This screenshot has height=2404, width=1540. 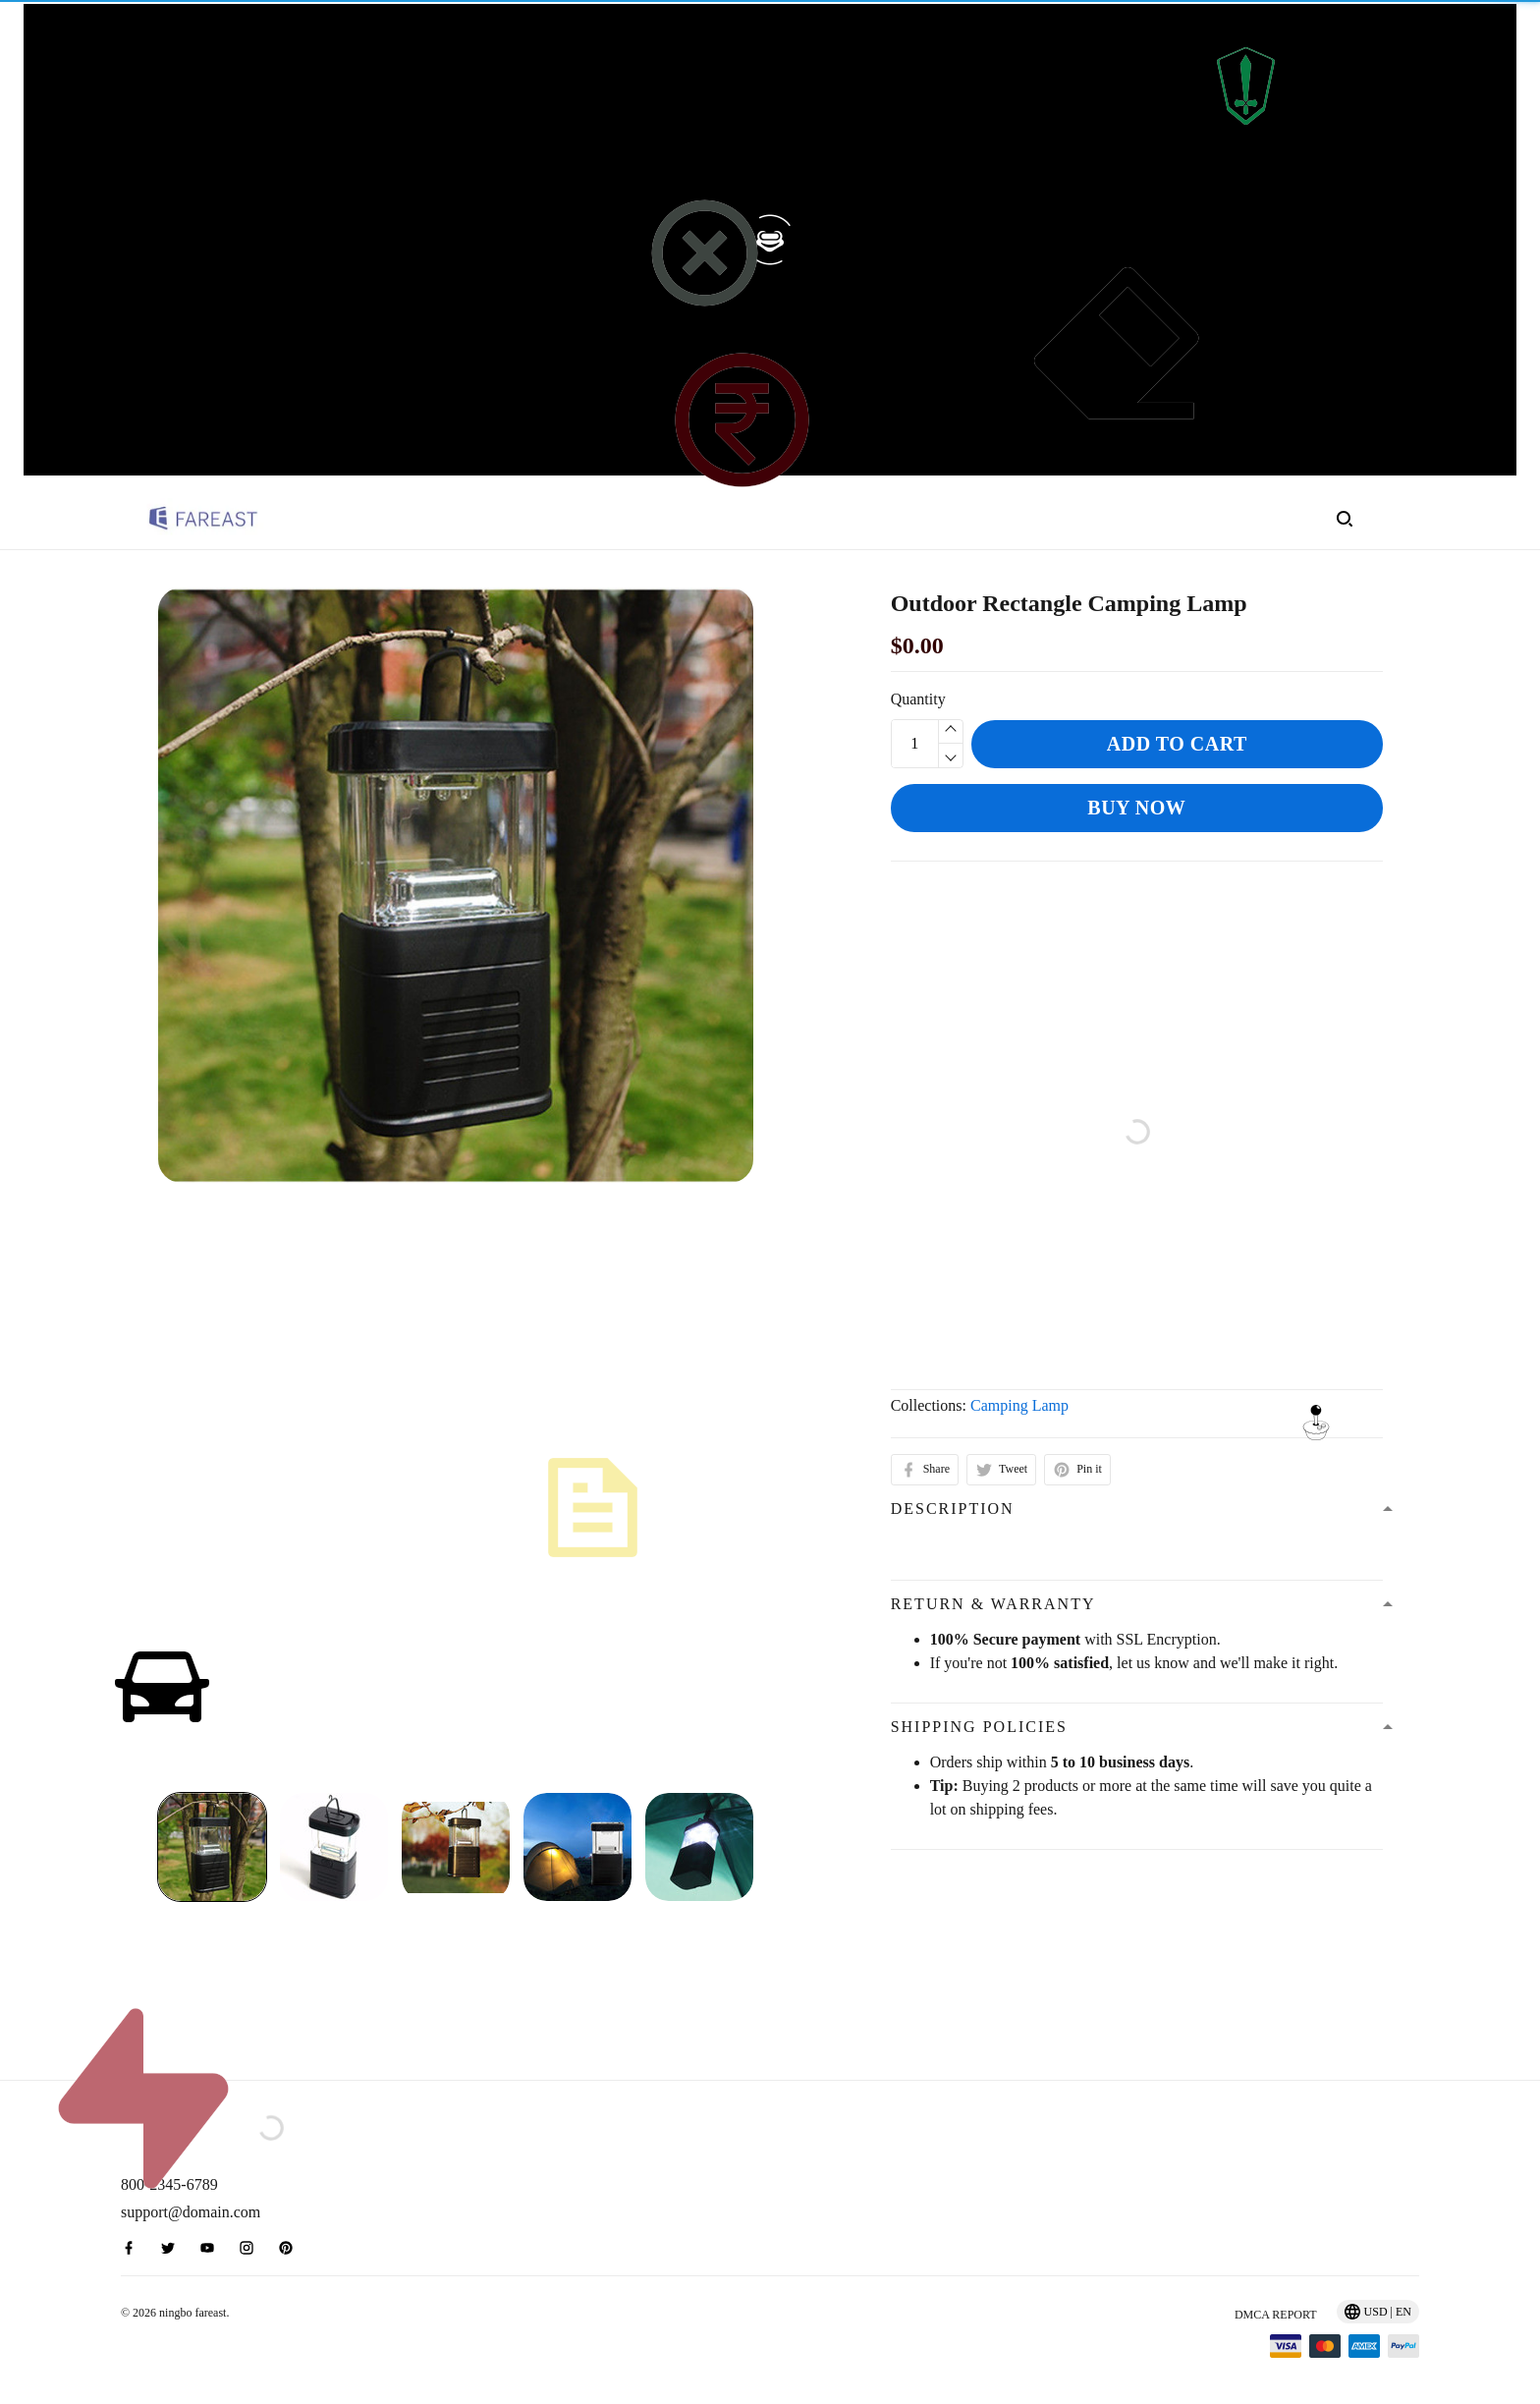 What do you see at coordinates (704, 252) in the screenshot?
I see `close or dismiss a dialog` at bounding box center [704, 252].